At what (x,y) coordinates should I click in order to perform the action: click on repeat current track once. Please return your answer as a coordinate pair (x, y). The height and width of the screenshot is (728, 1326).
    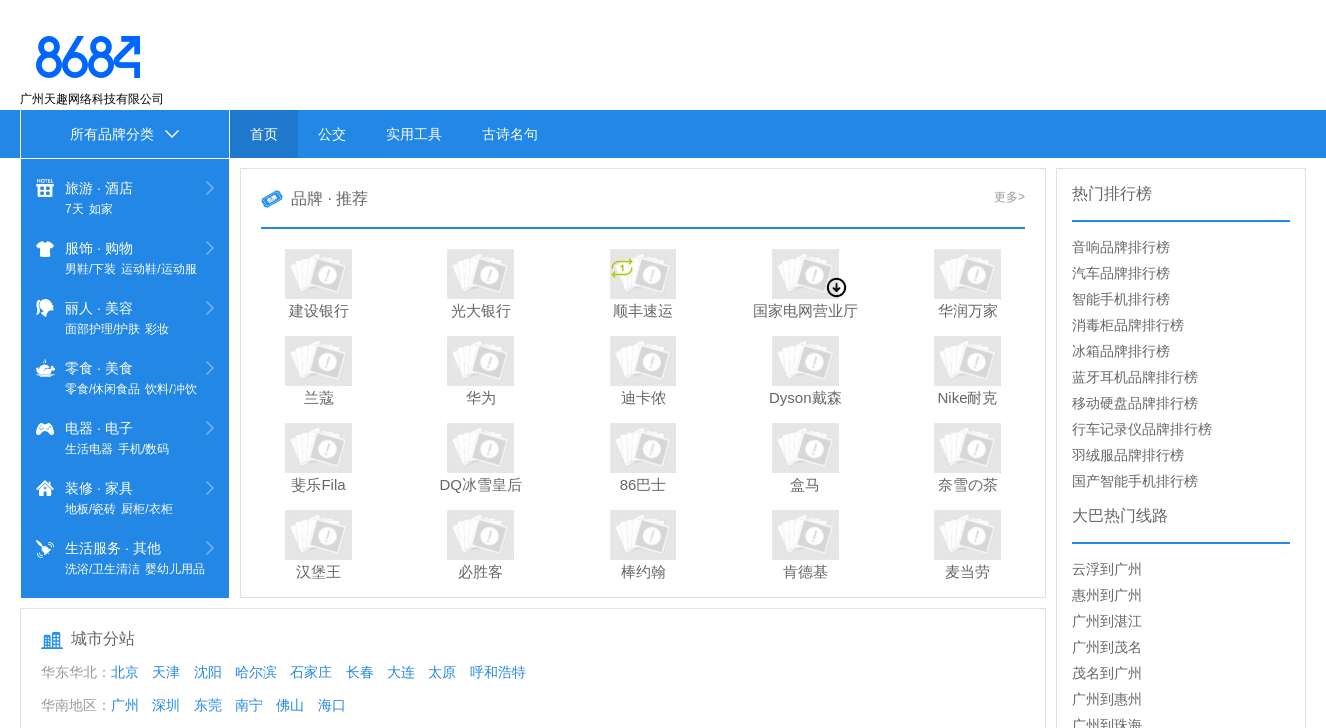
    Looking at the image, I should click on (622, 268).